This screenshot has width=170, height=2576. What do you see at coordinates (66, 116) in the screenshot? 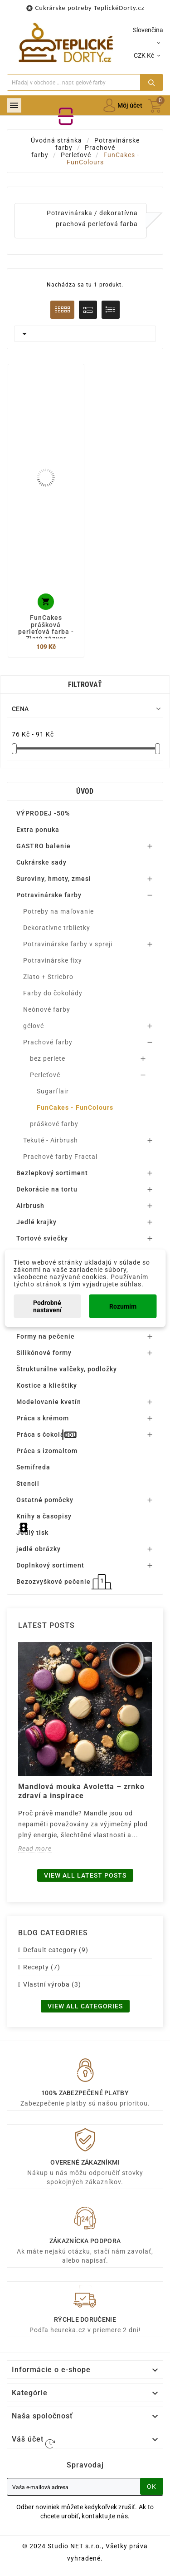
I see `split view vertically` at bounding box center [66, 116].